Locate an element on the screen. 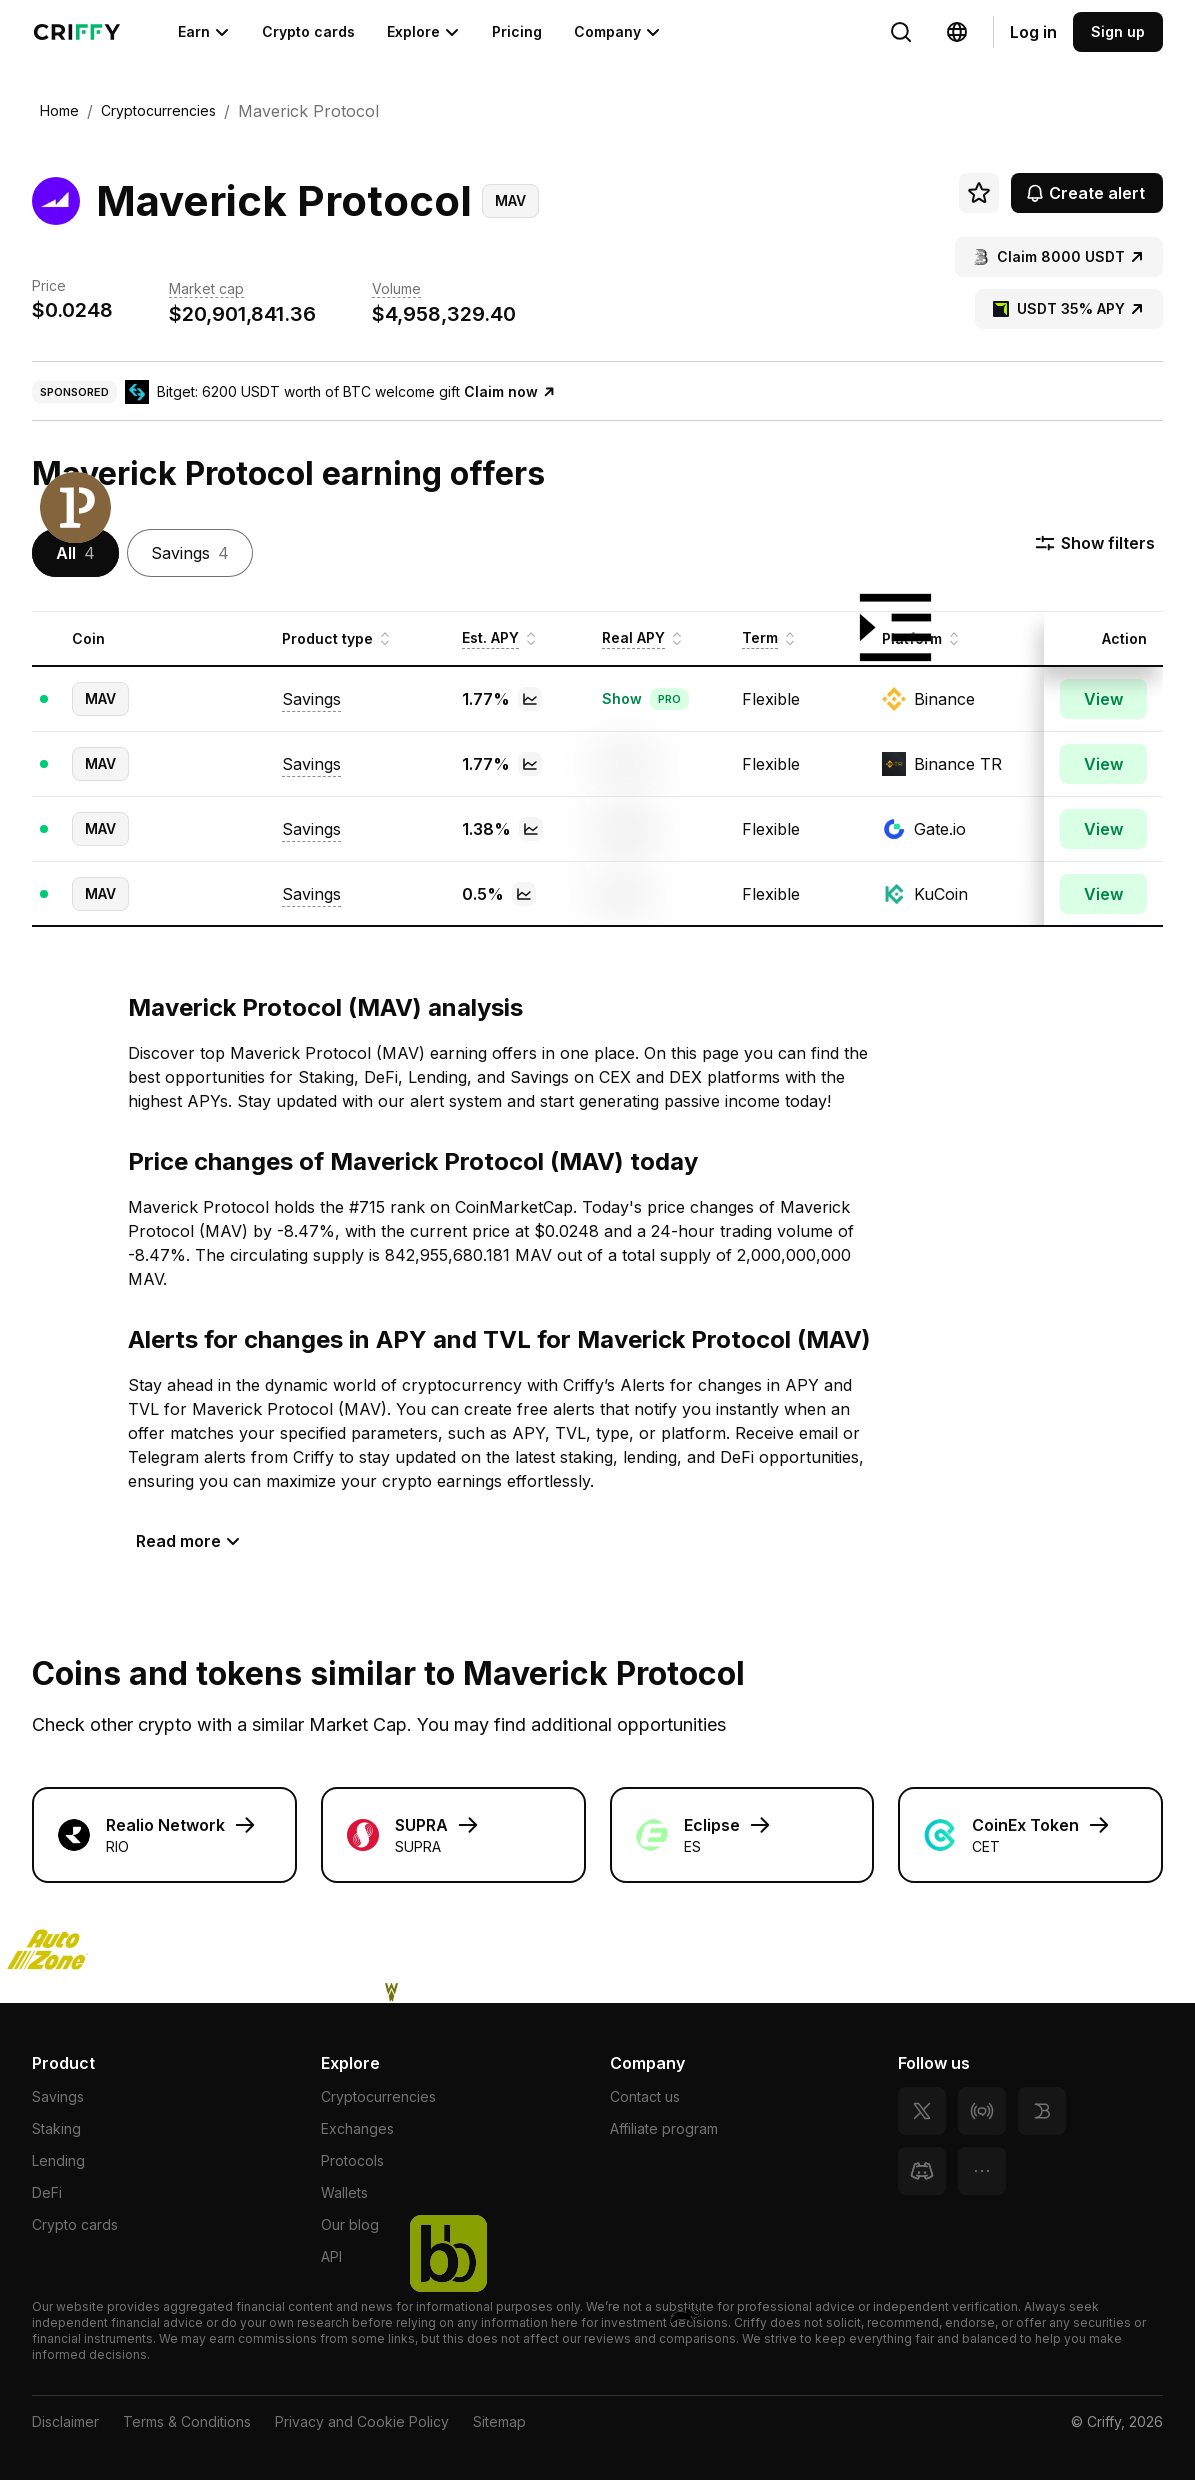 The width and height of the screenshot is (1195, 2480). increase text indentation is located at coordinates (895, 625).